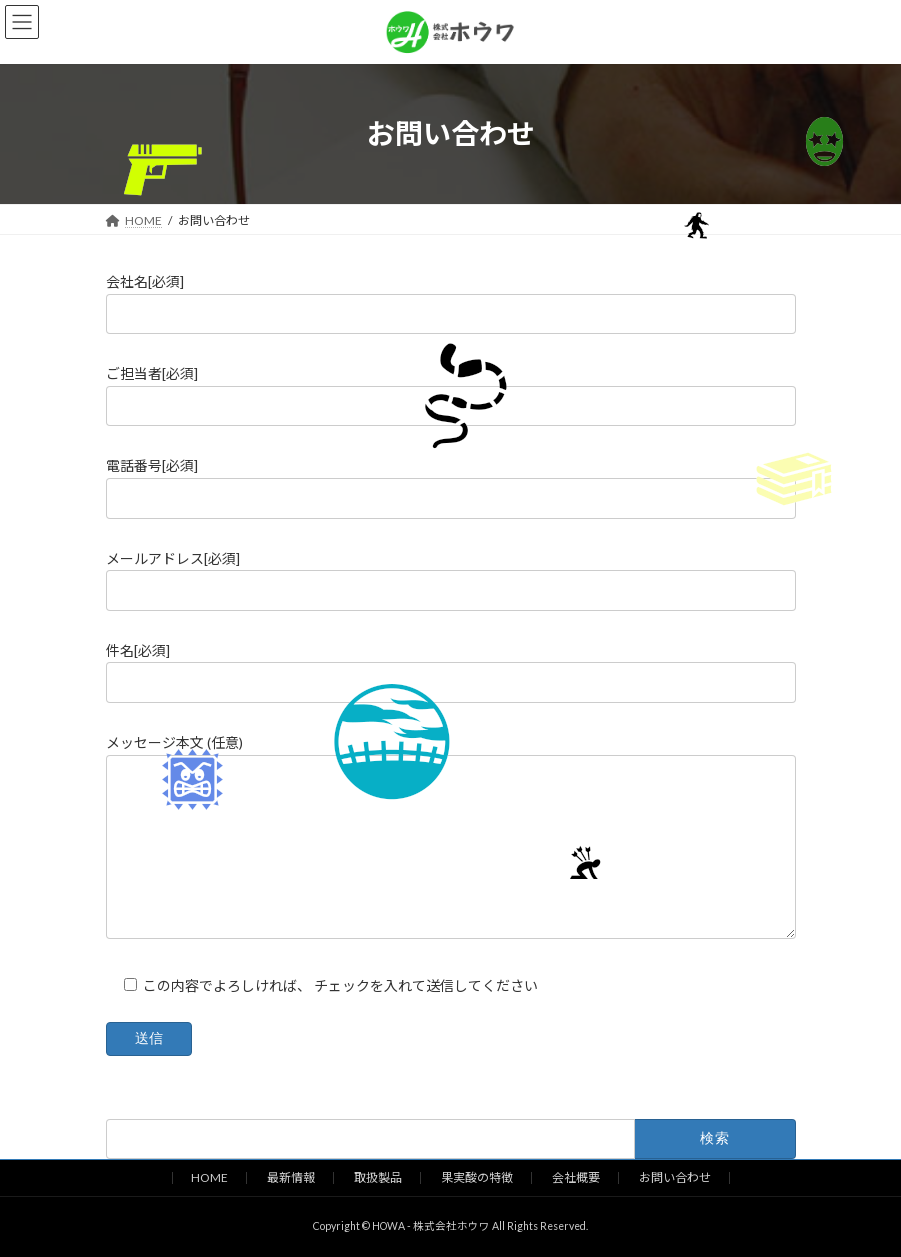  What do you see at coordinates (391, 741) in the screenshot?
I see `access farm or agricultural settings` at bounding box center [391, 741].